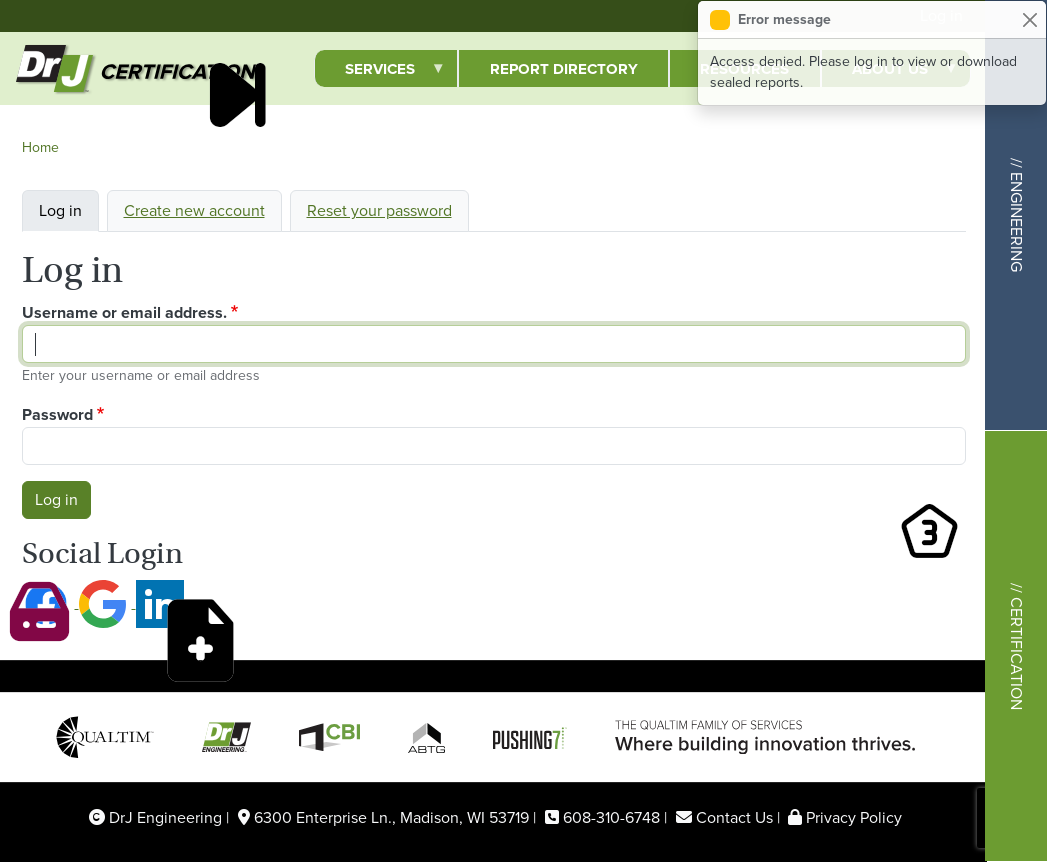 The height and width of the screenshot is (862, 1047). What do you see at coordinates (39, 611) in the screenshot?
I see `access local storage or hard drive` at bounding box center [39, 611].